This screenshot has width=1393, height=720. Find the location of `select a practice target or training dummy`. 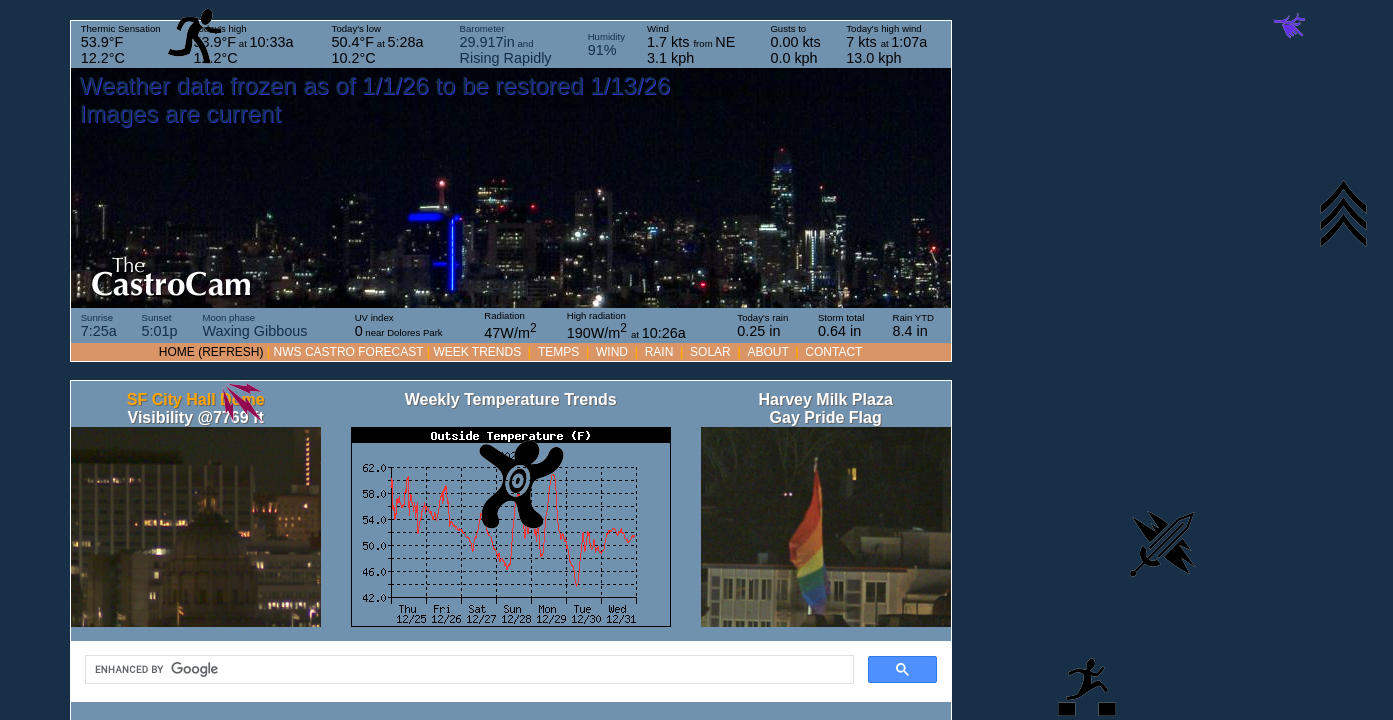

select a practice target or training dummy is located at coordinates (520, 484).